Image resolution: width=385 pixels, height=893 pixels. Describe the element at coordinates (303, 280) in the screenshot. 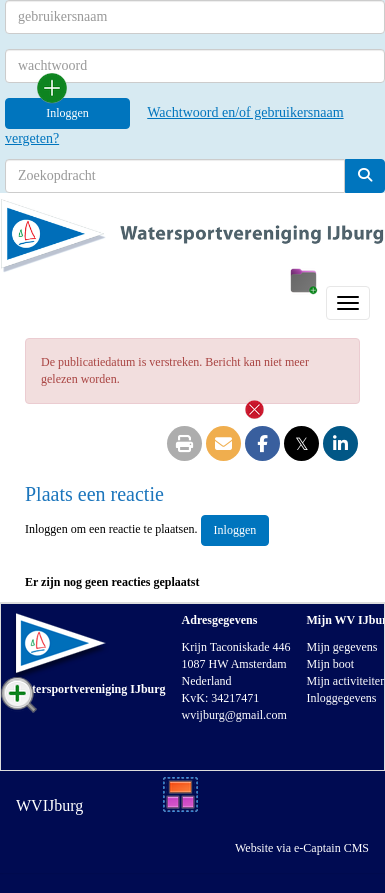

I see `create a new folder` at that location.